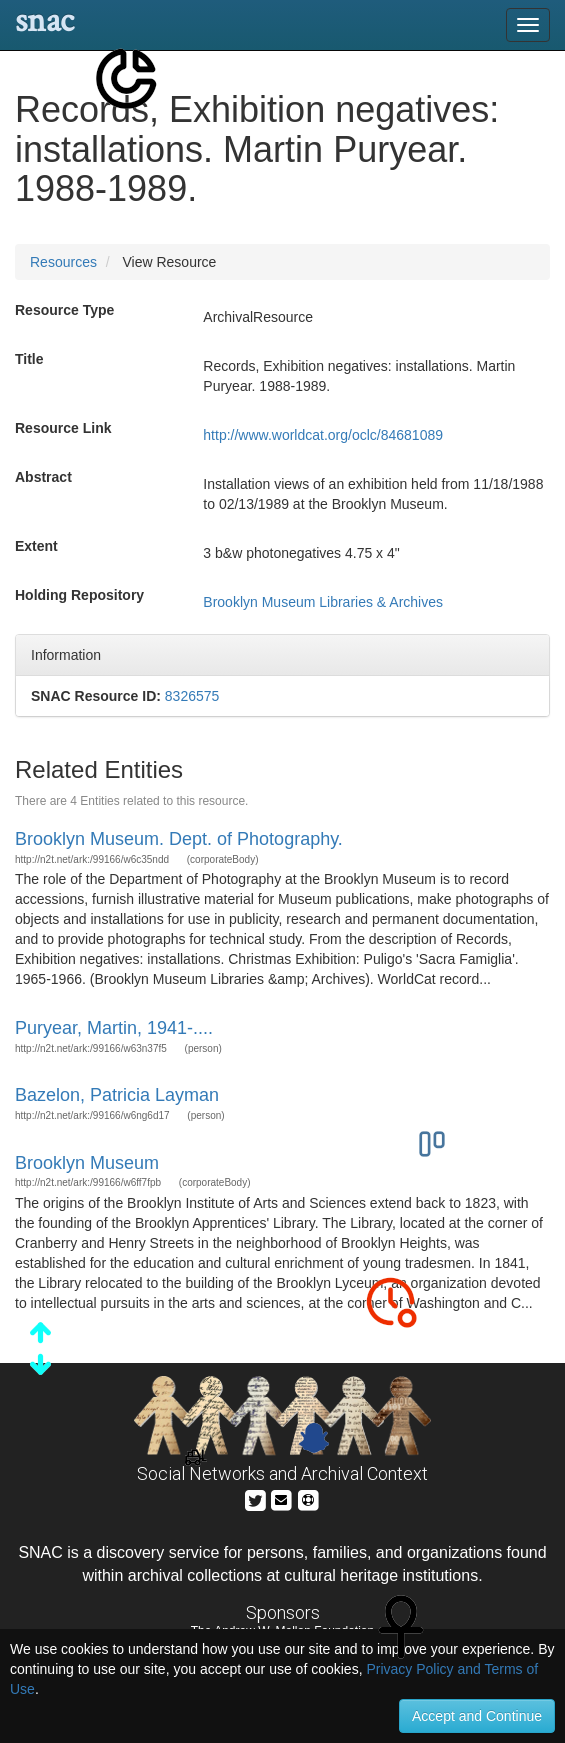  Describe the element at coordinates (314, 1438) in the screenshot. I see `open snapchat` at that location.